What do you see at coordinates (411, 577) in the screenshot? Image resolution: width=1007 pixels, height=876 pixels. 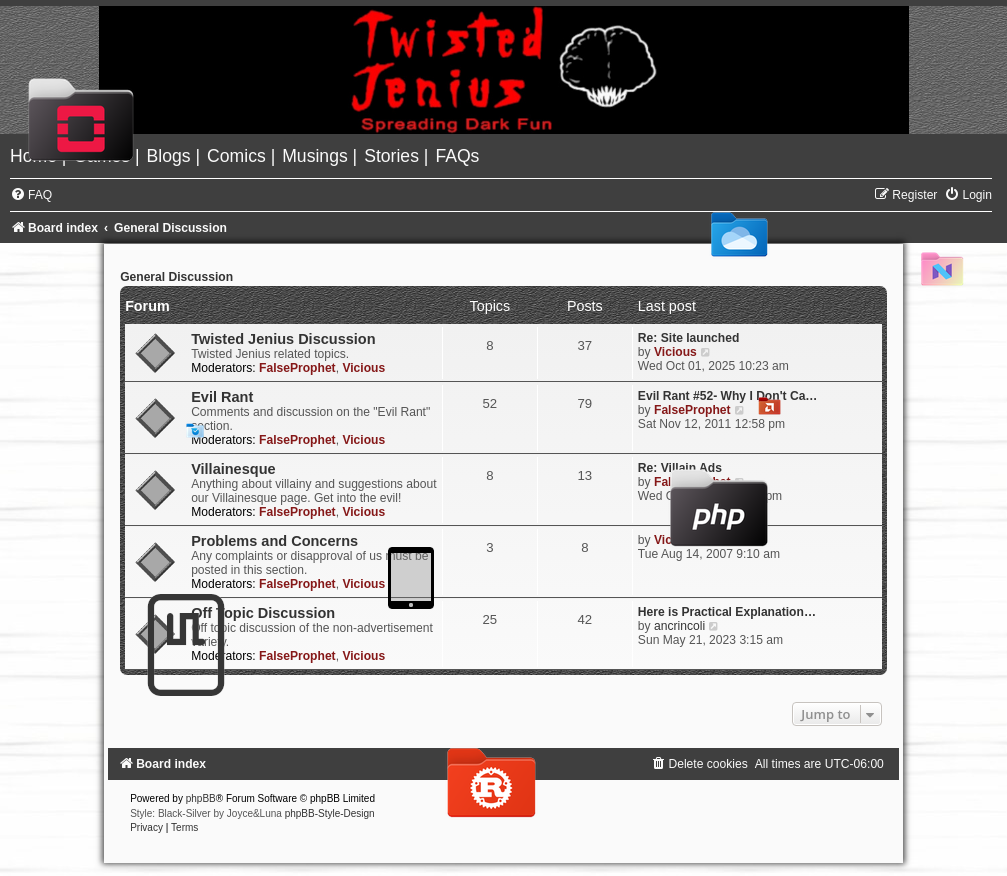 I see `view connected iPad device` at bounding box center [411, 577].